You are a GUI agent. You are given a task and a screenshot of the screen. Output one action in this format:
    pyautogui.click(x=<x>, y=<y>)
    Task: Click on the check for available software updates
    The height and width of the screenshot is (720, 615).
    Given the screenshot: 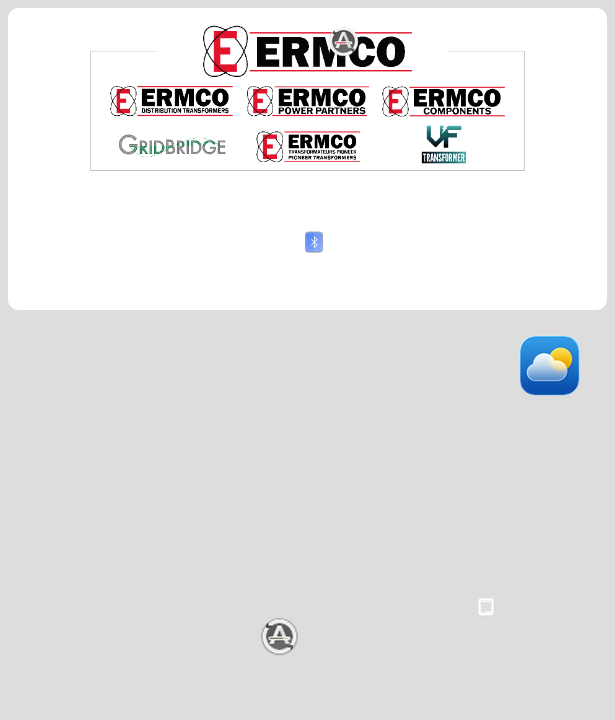 What is the action you would take?
    pyautogui.click(x=343, y=41)
    